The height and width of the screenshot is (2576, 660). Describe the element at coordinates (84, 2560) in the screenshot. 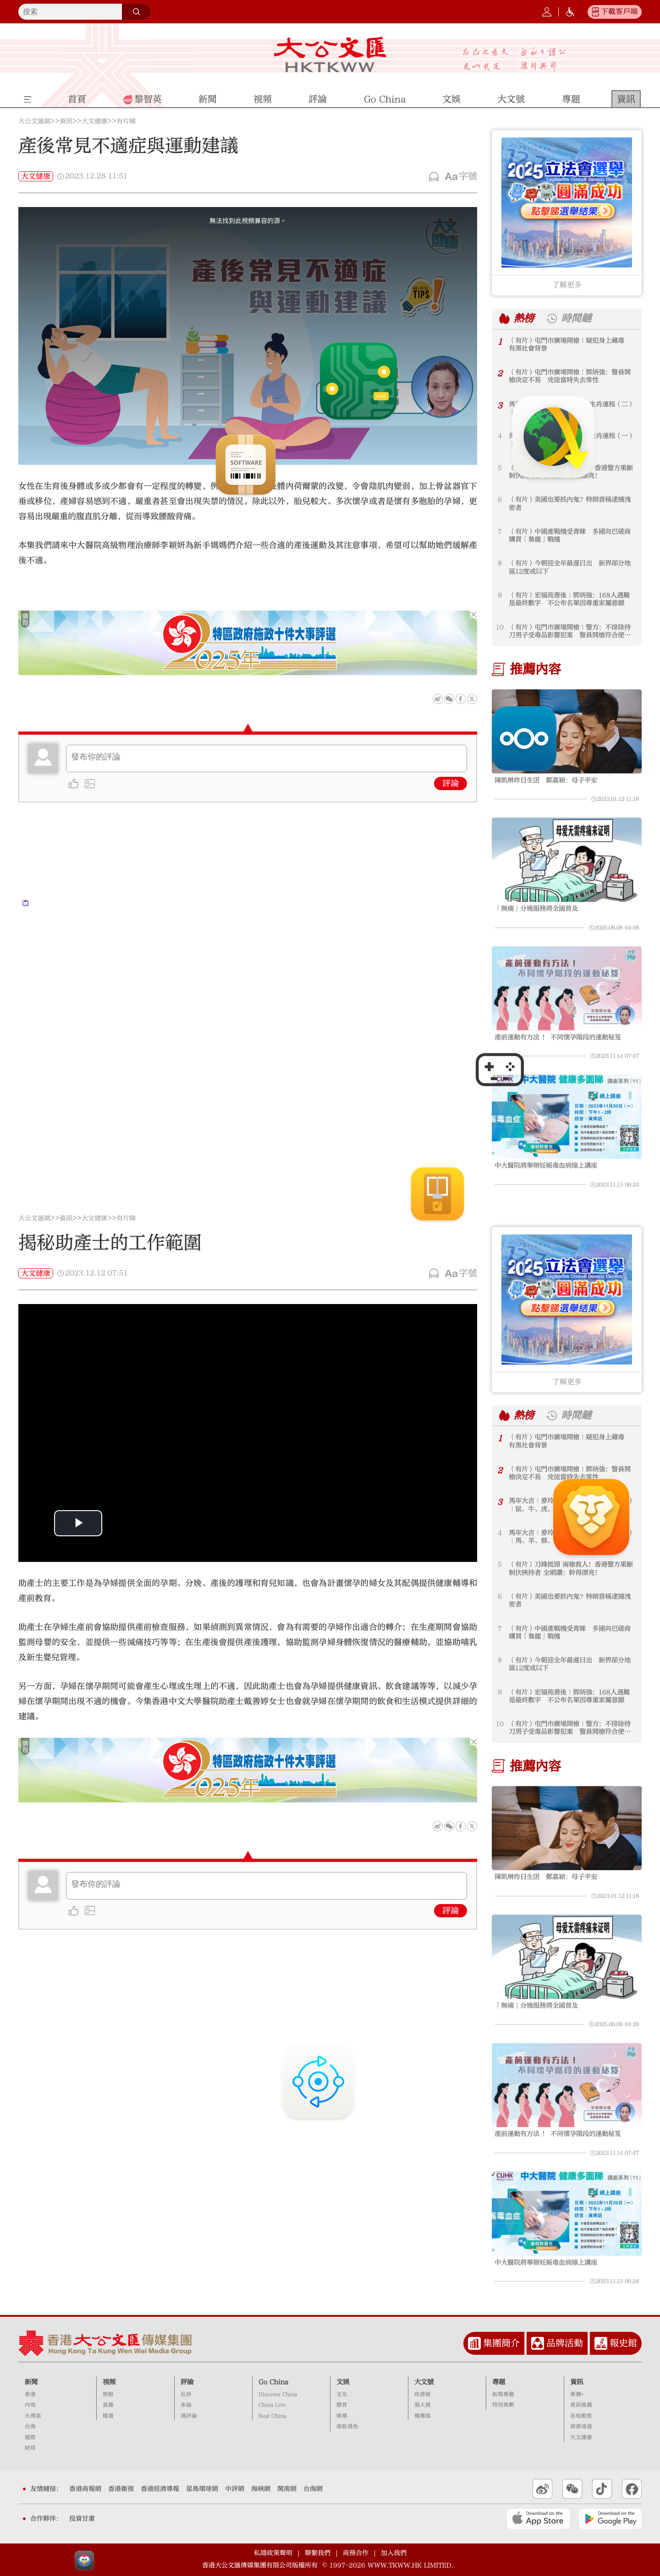

I see `open corebird twitter client` at that location.